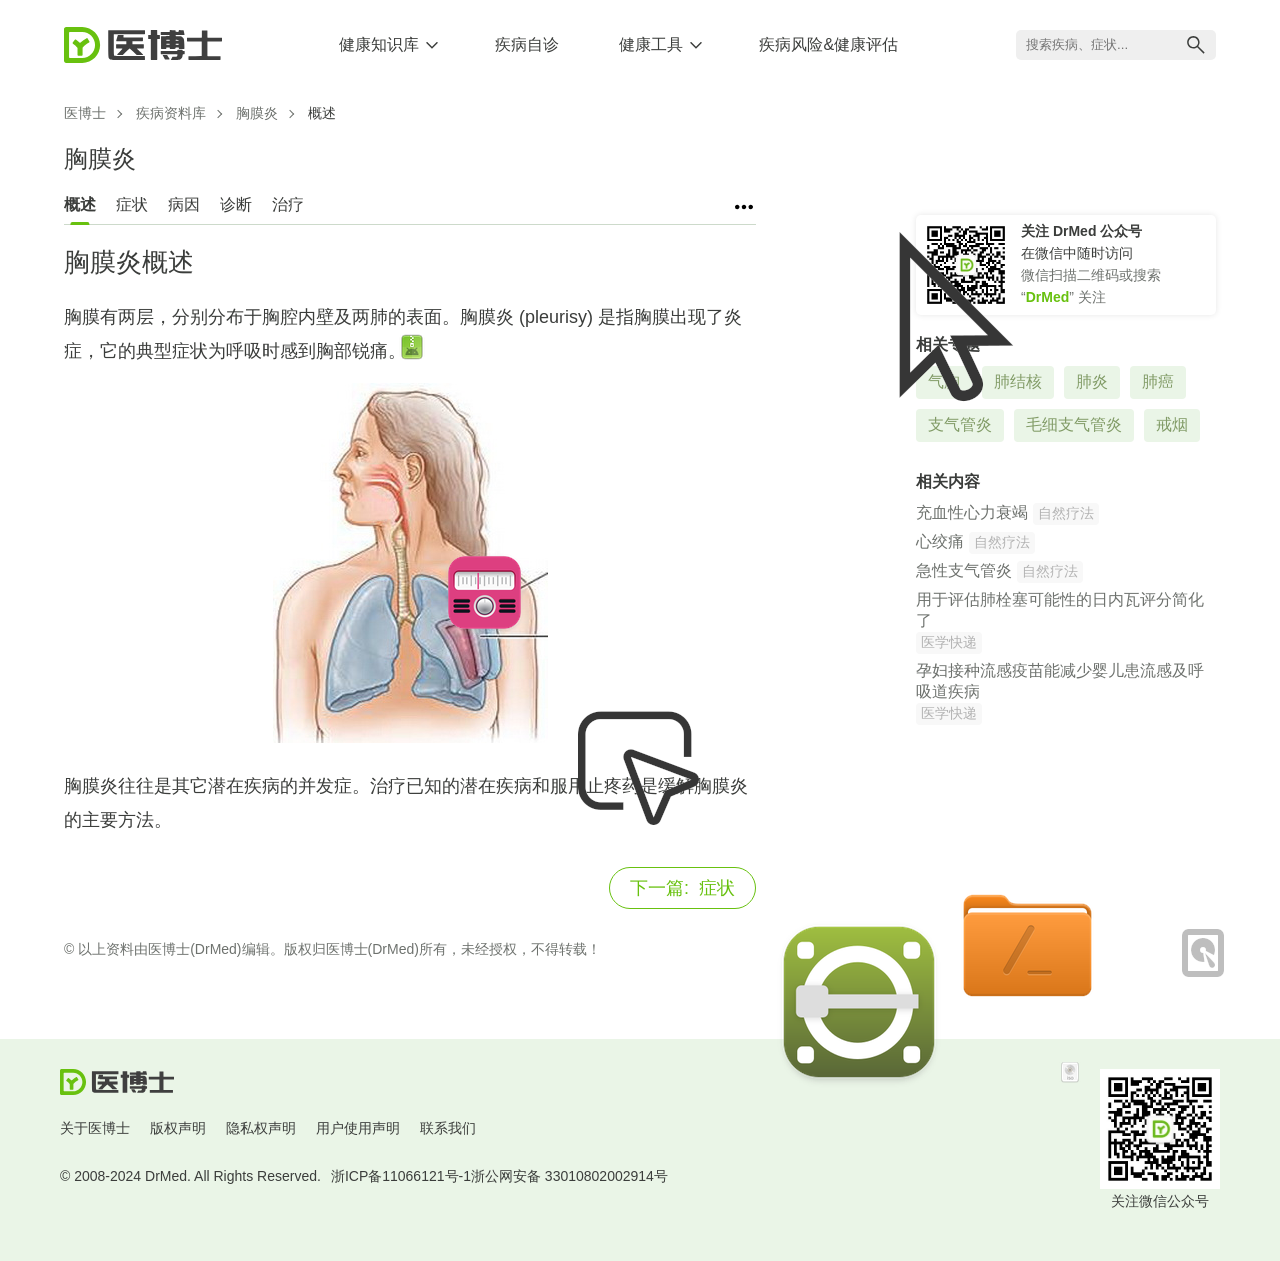 This screenshot has height=1261, width=1280. What do you see at coordinates (1027, 945) in the screenshot?
I see `access the root directory` at bounding box center [1027, 945].